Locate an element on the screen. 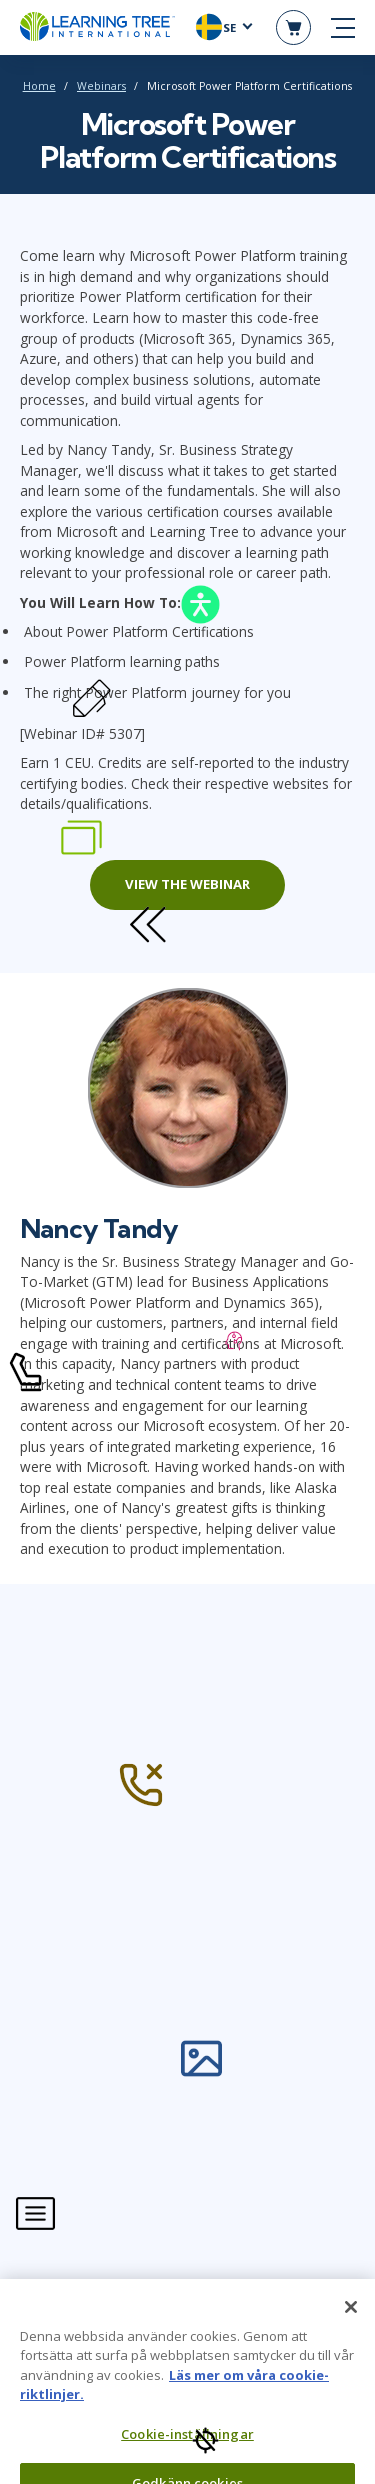 This screenshot has width=375, height=2484. go back to the beginning is located at coordinates (149, 924).